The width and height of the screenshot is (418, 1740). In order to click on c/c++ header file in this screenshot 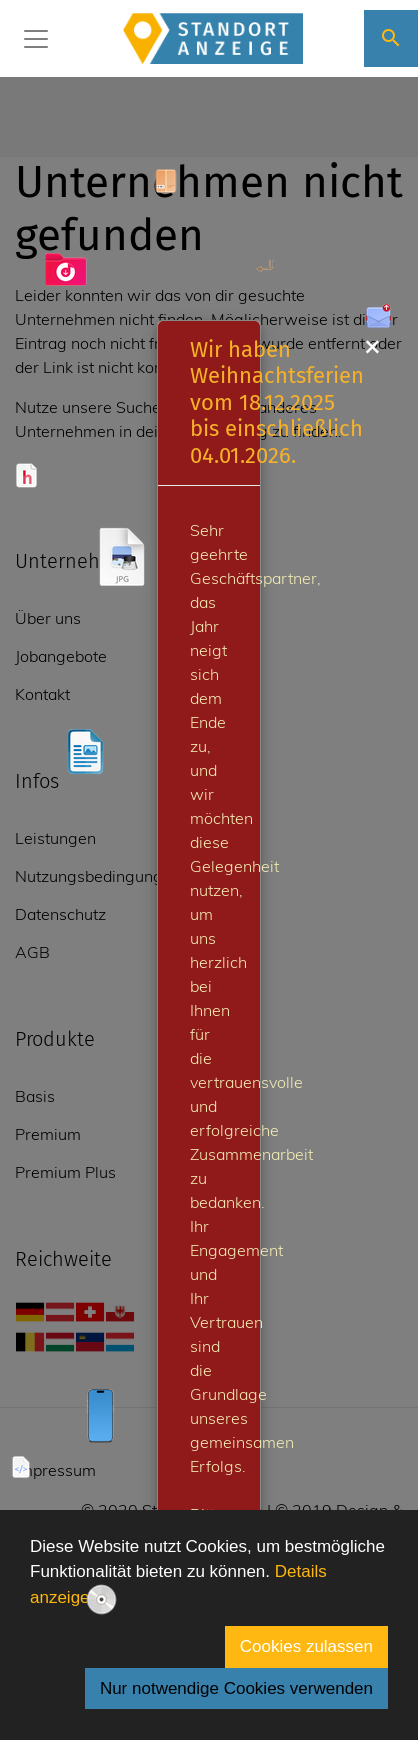, I will do `click(26, 475)`.